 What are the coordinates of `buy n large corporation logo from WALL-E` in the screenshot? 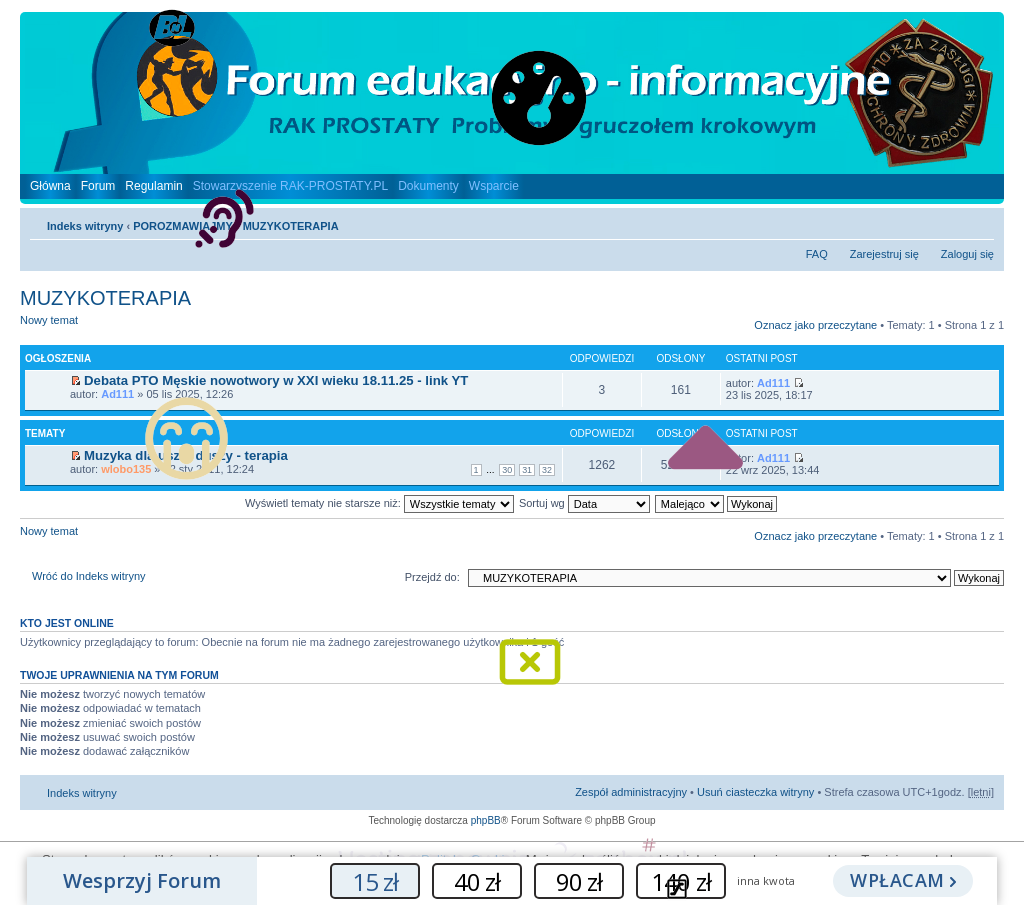 It's located at (172, 28).